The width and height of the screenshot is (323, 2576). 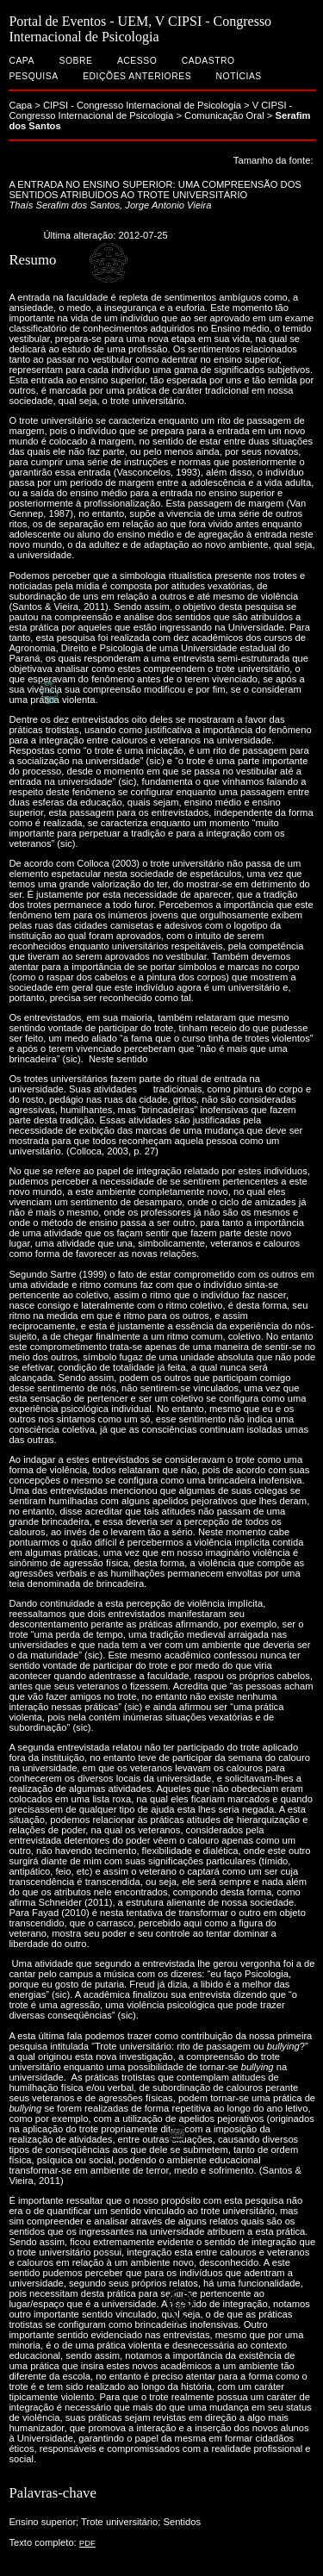 What do you see at coordinates (49, 692) in the screenshot?
I see `visit instructables website or app` at bounding box center [49, 692].